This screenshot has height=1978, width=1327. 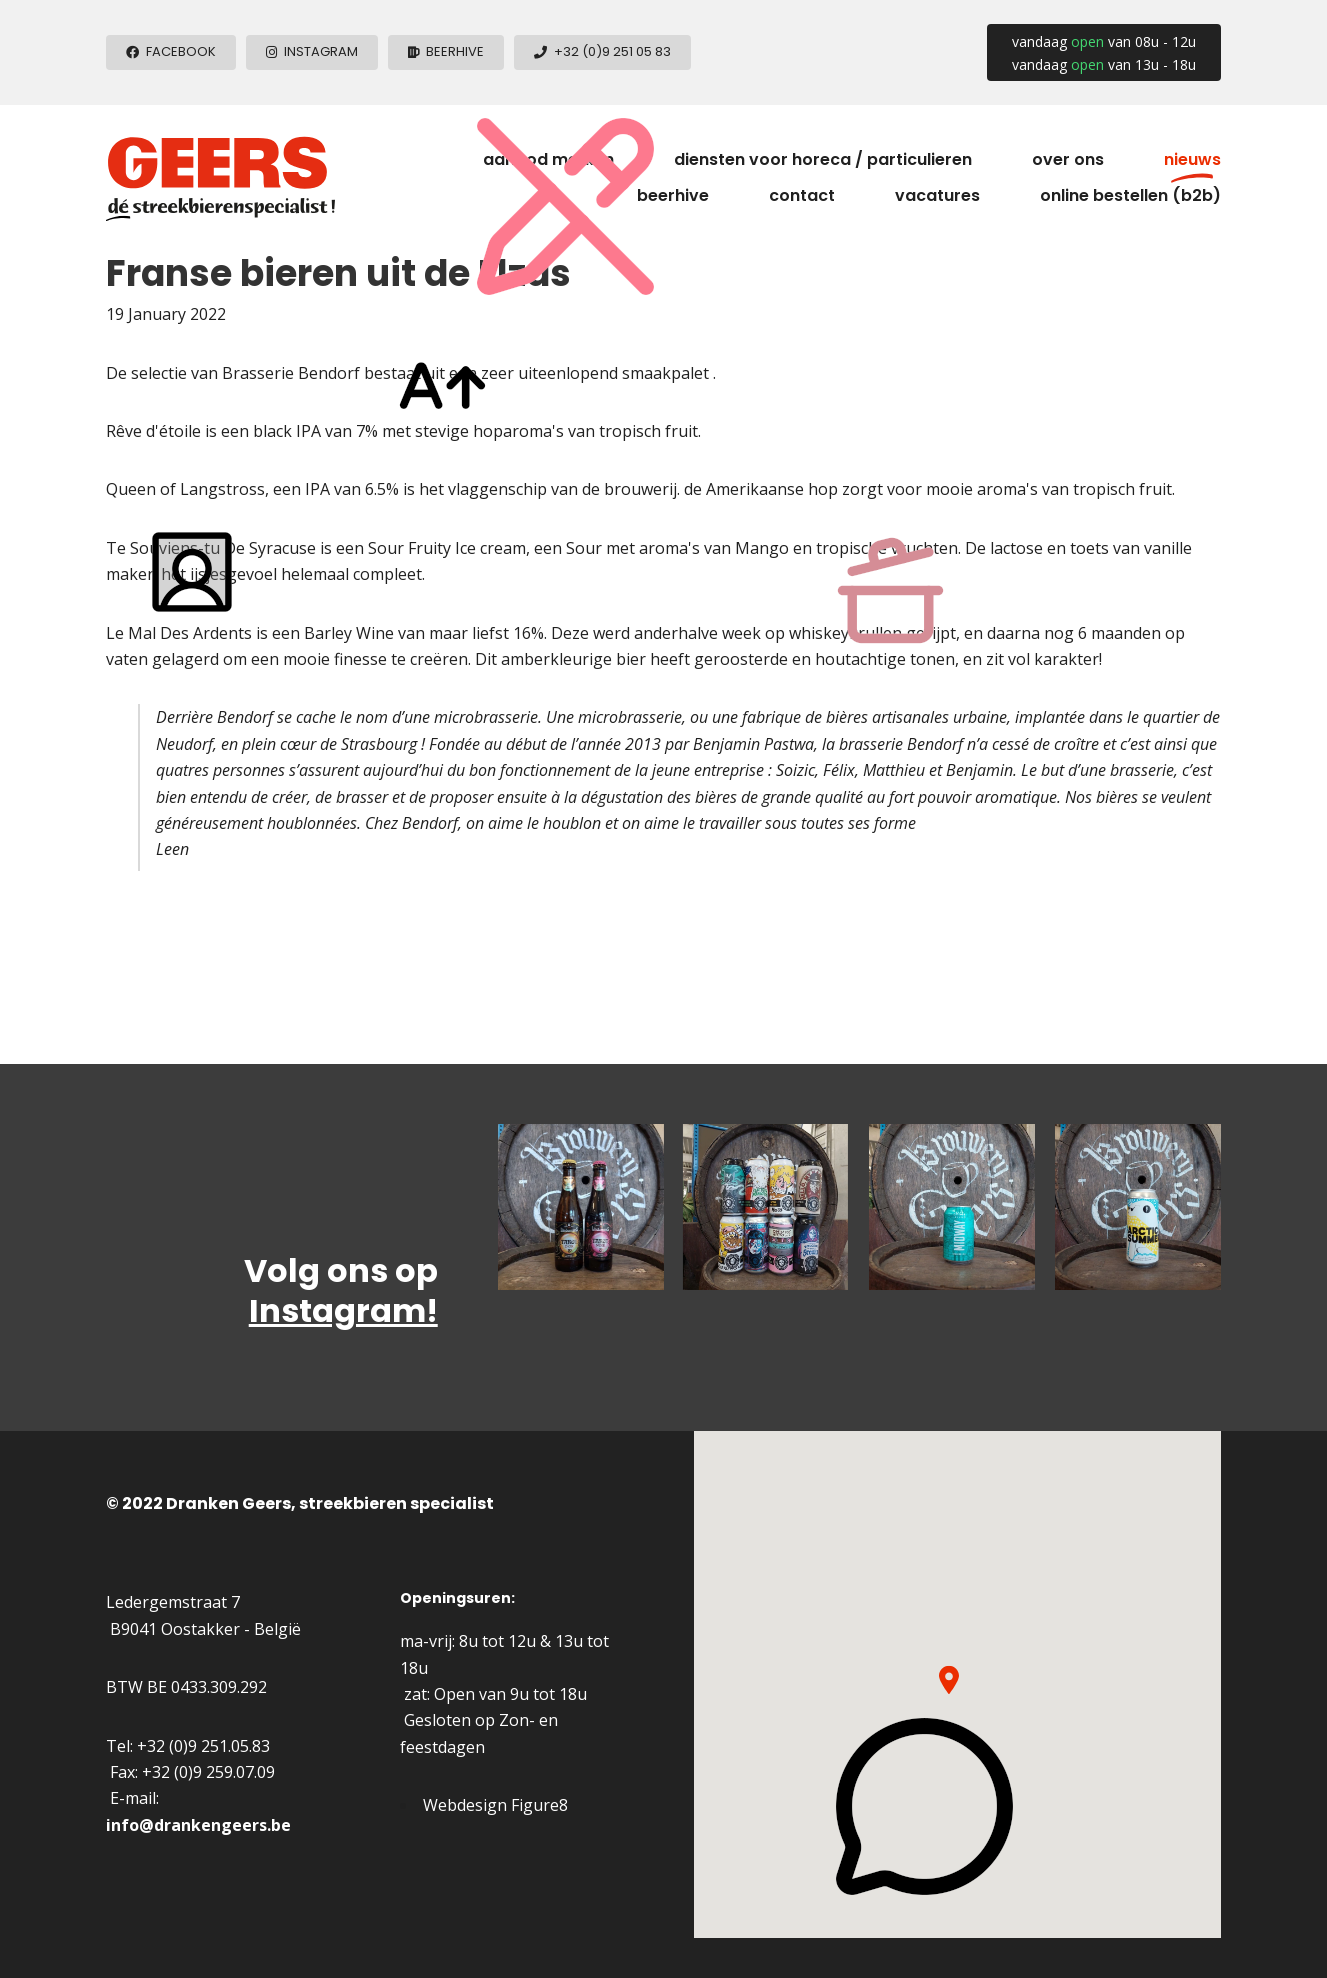 What do you see at coordinates (890, 590) in the screenshot?
I see `access recipes or cooking features` at bounding box center [890, 590].